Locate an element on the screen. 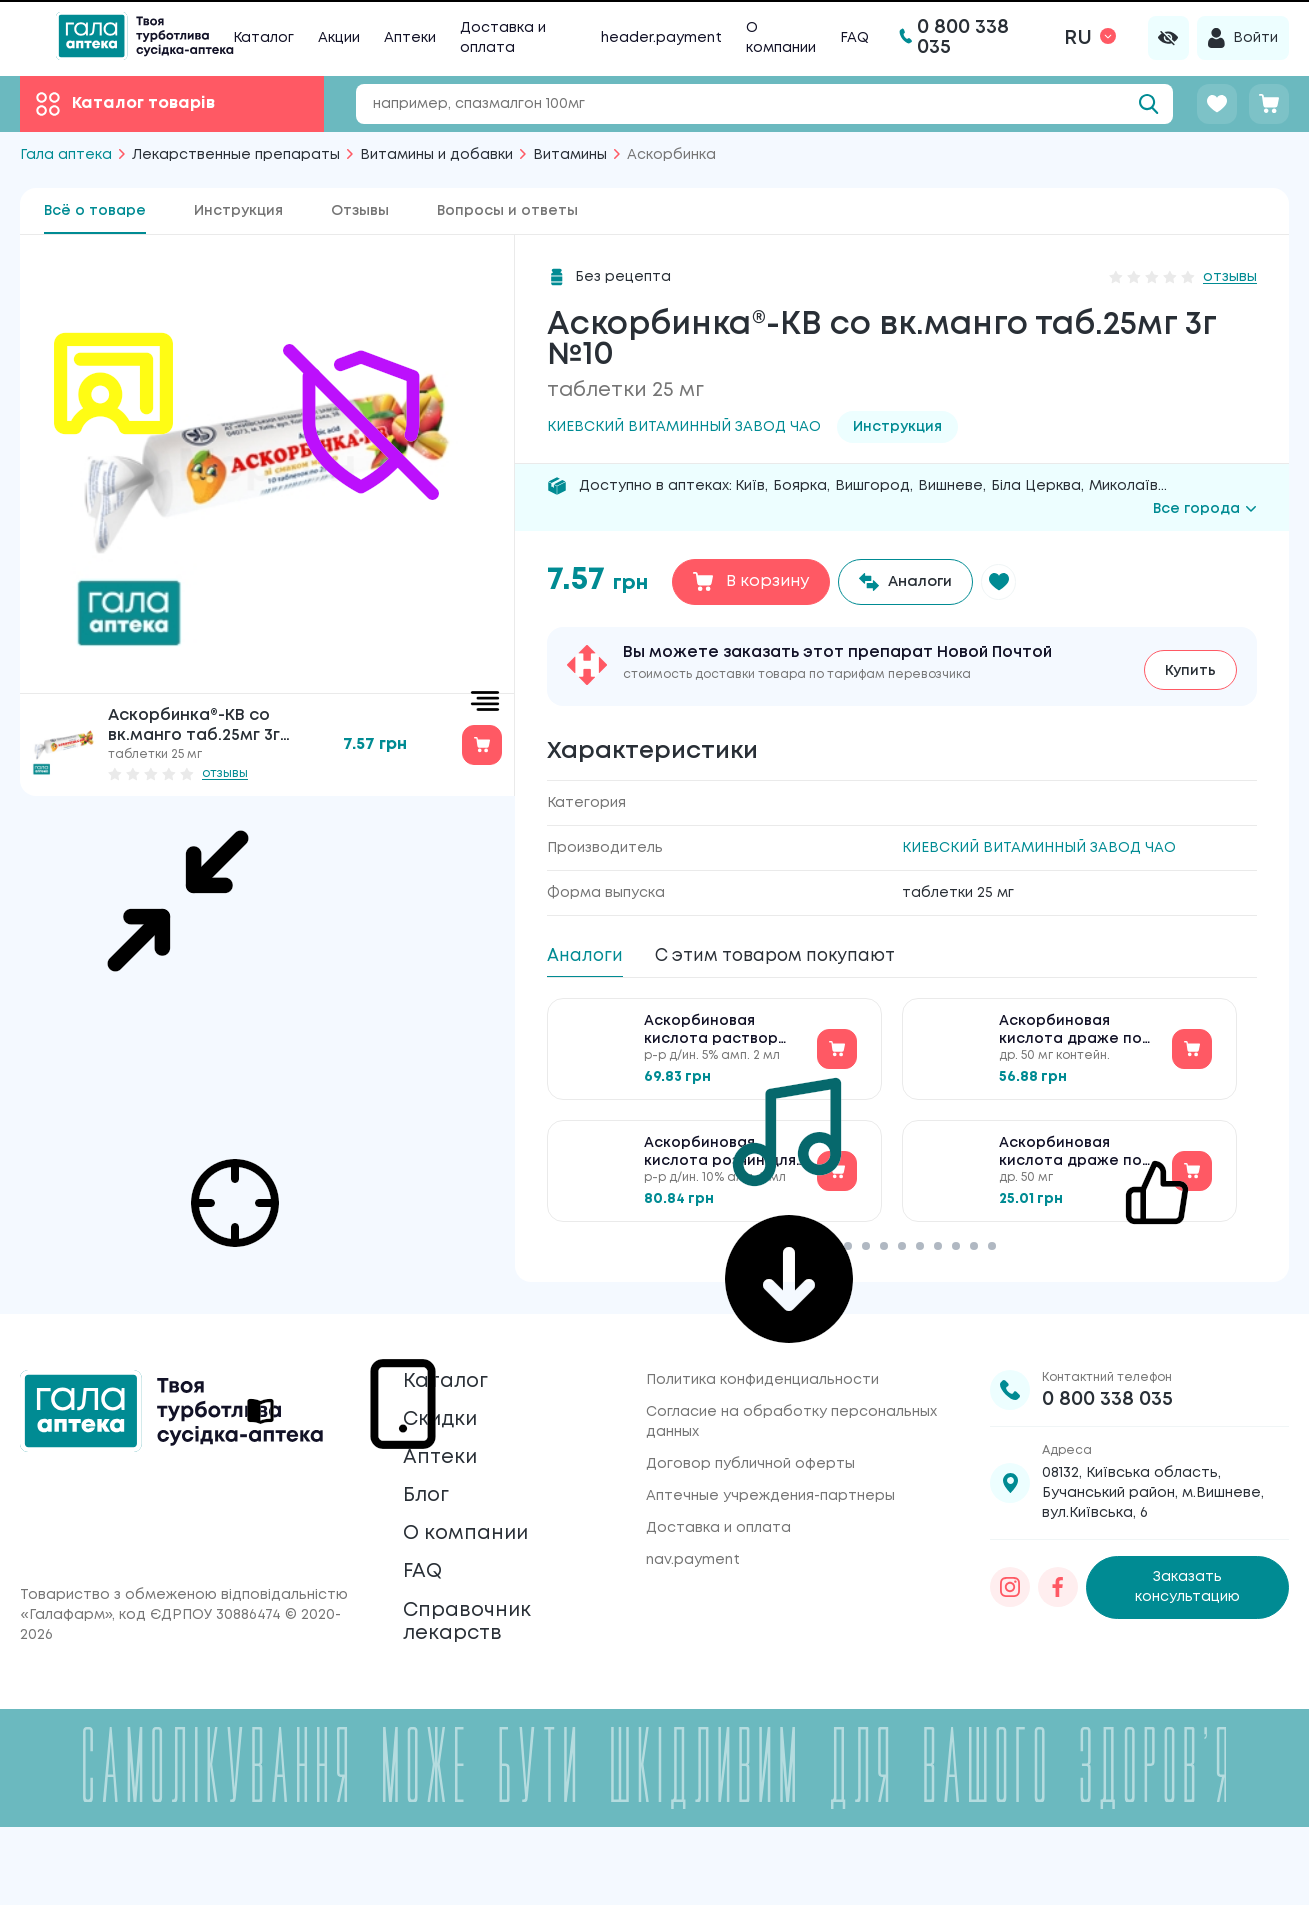  align text to the right is located at coordinates (485, 701).